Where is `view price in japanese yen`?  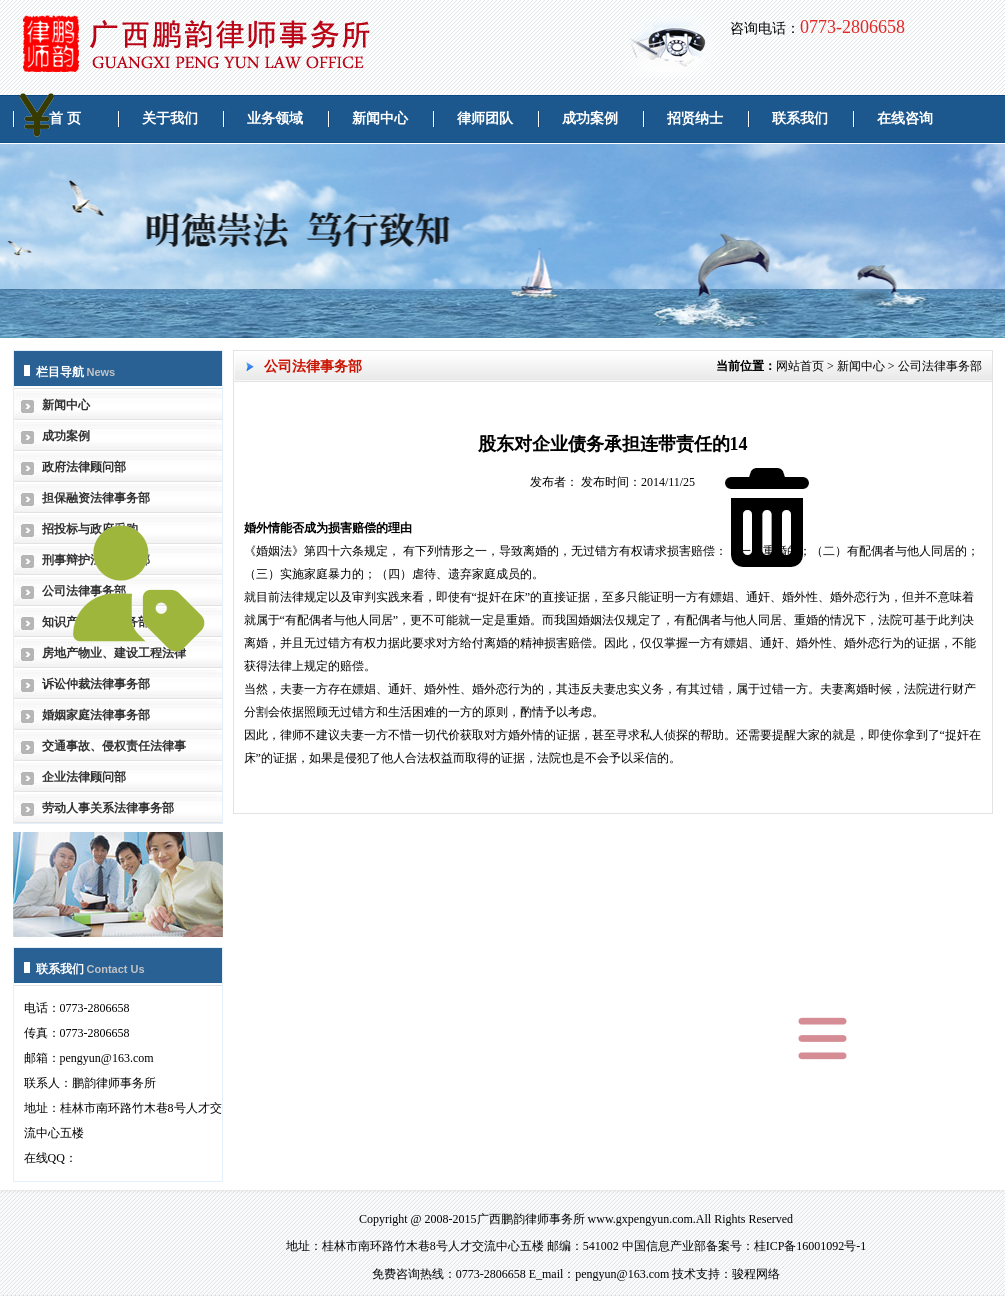
view price in japanese yen is located at coordinates (37, 115).